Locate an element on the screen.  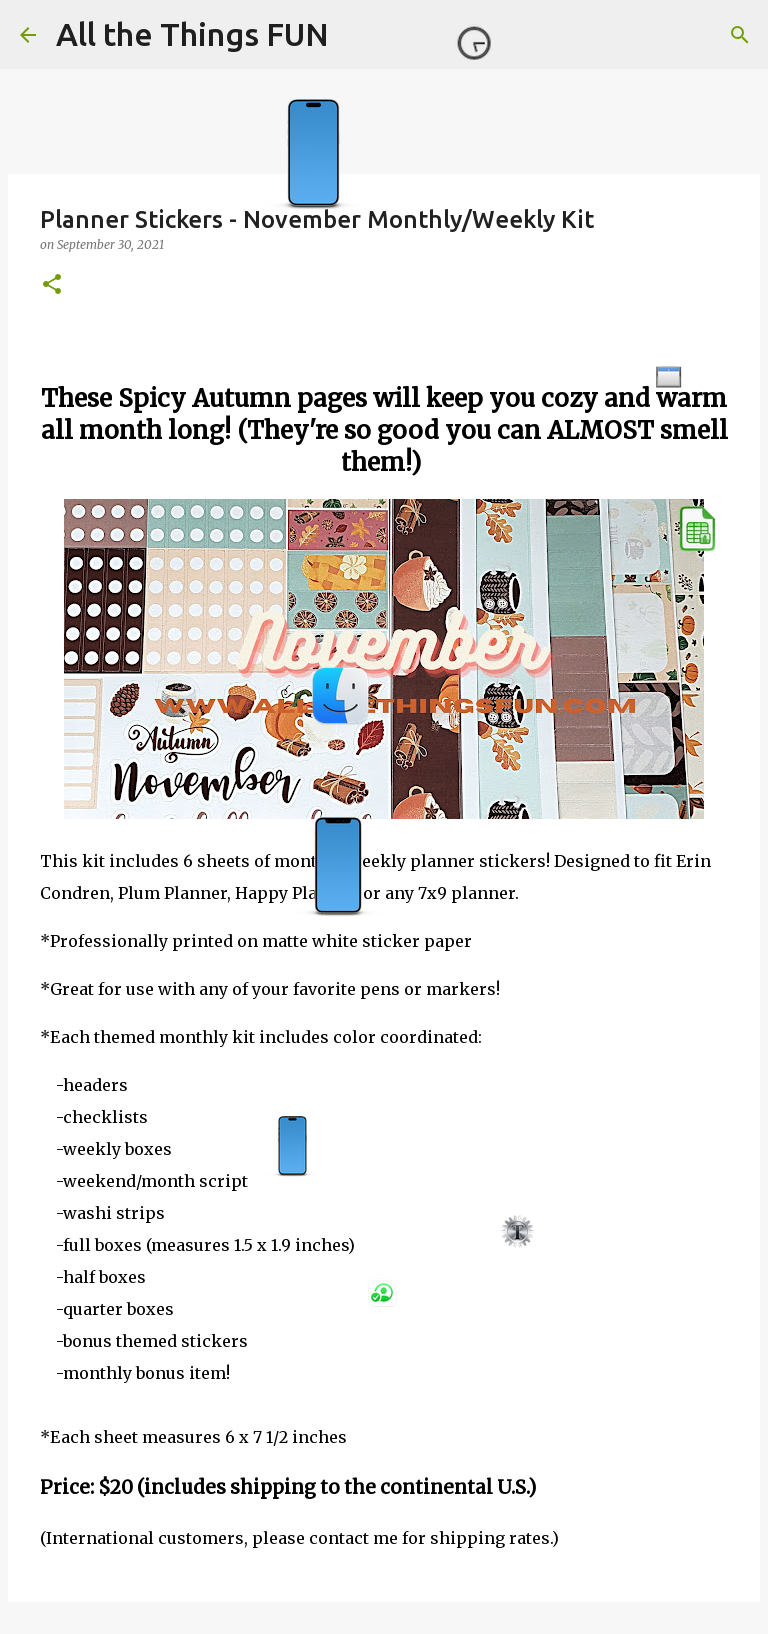
iPhone 12 mini device icon is located at coordinates (338, 867).